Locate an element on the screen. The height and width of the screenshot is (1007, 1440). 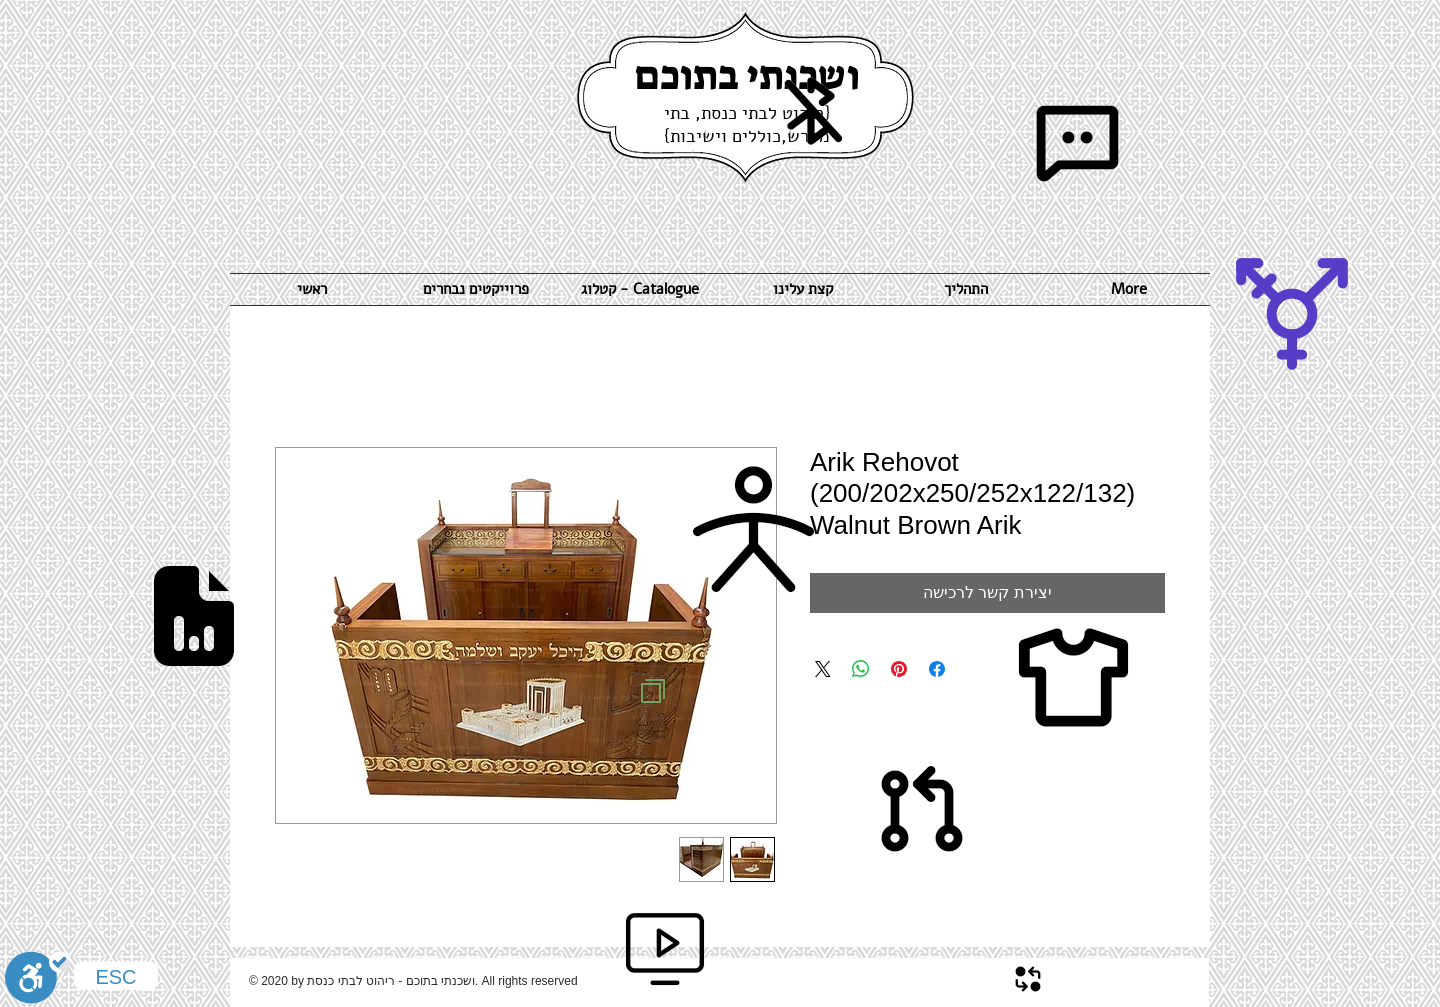
indicates transgender identity option is located at coordinates (1292, 314).